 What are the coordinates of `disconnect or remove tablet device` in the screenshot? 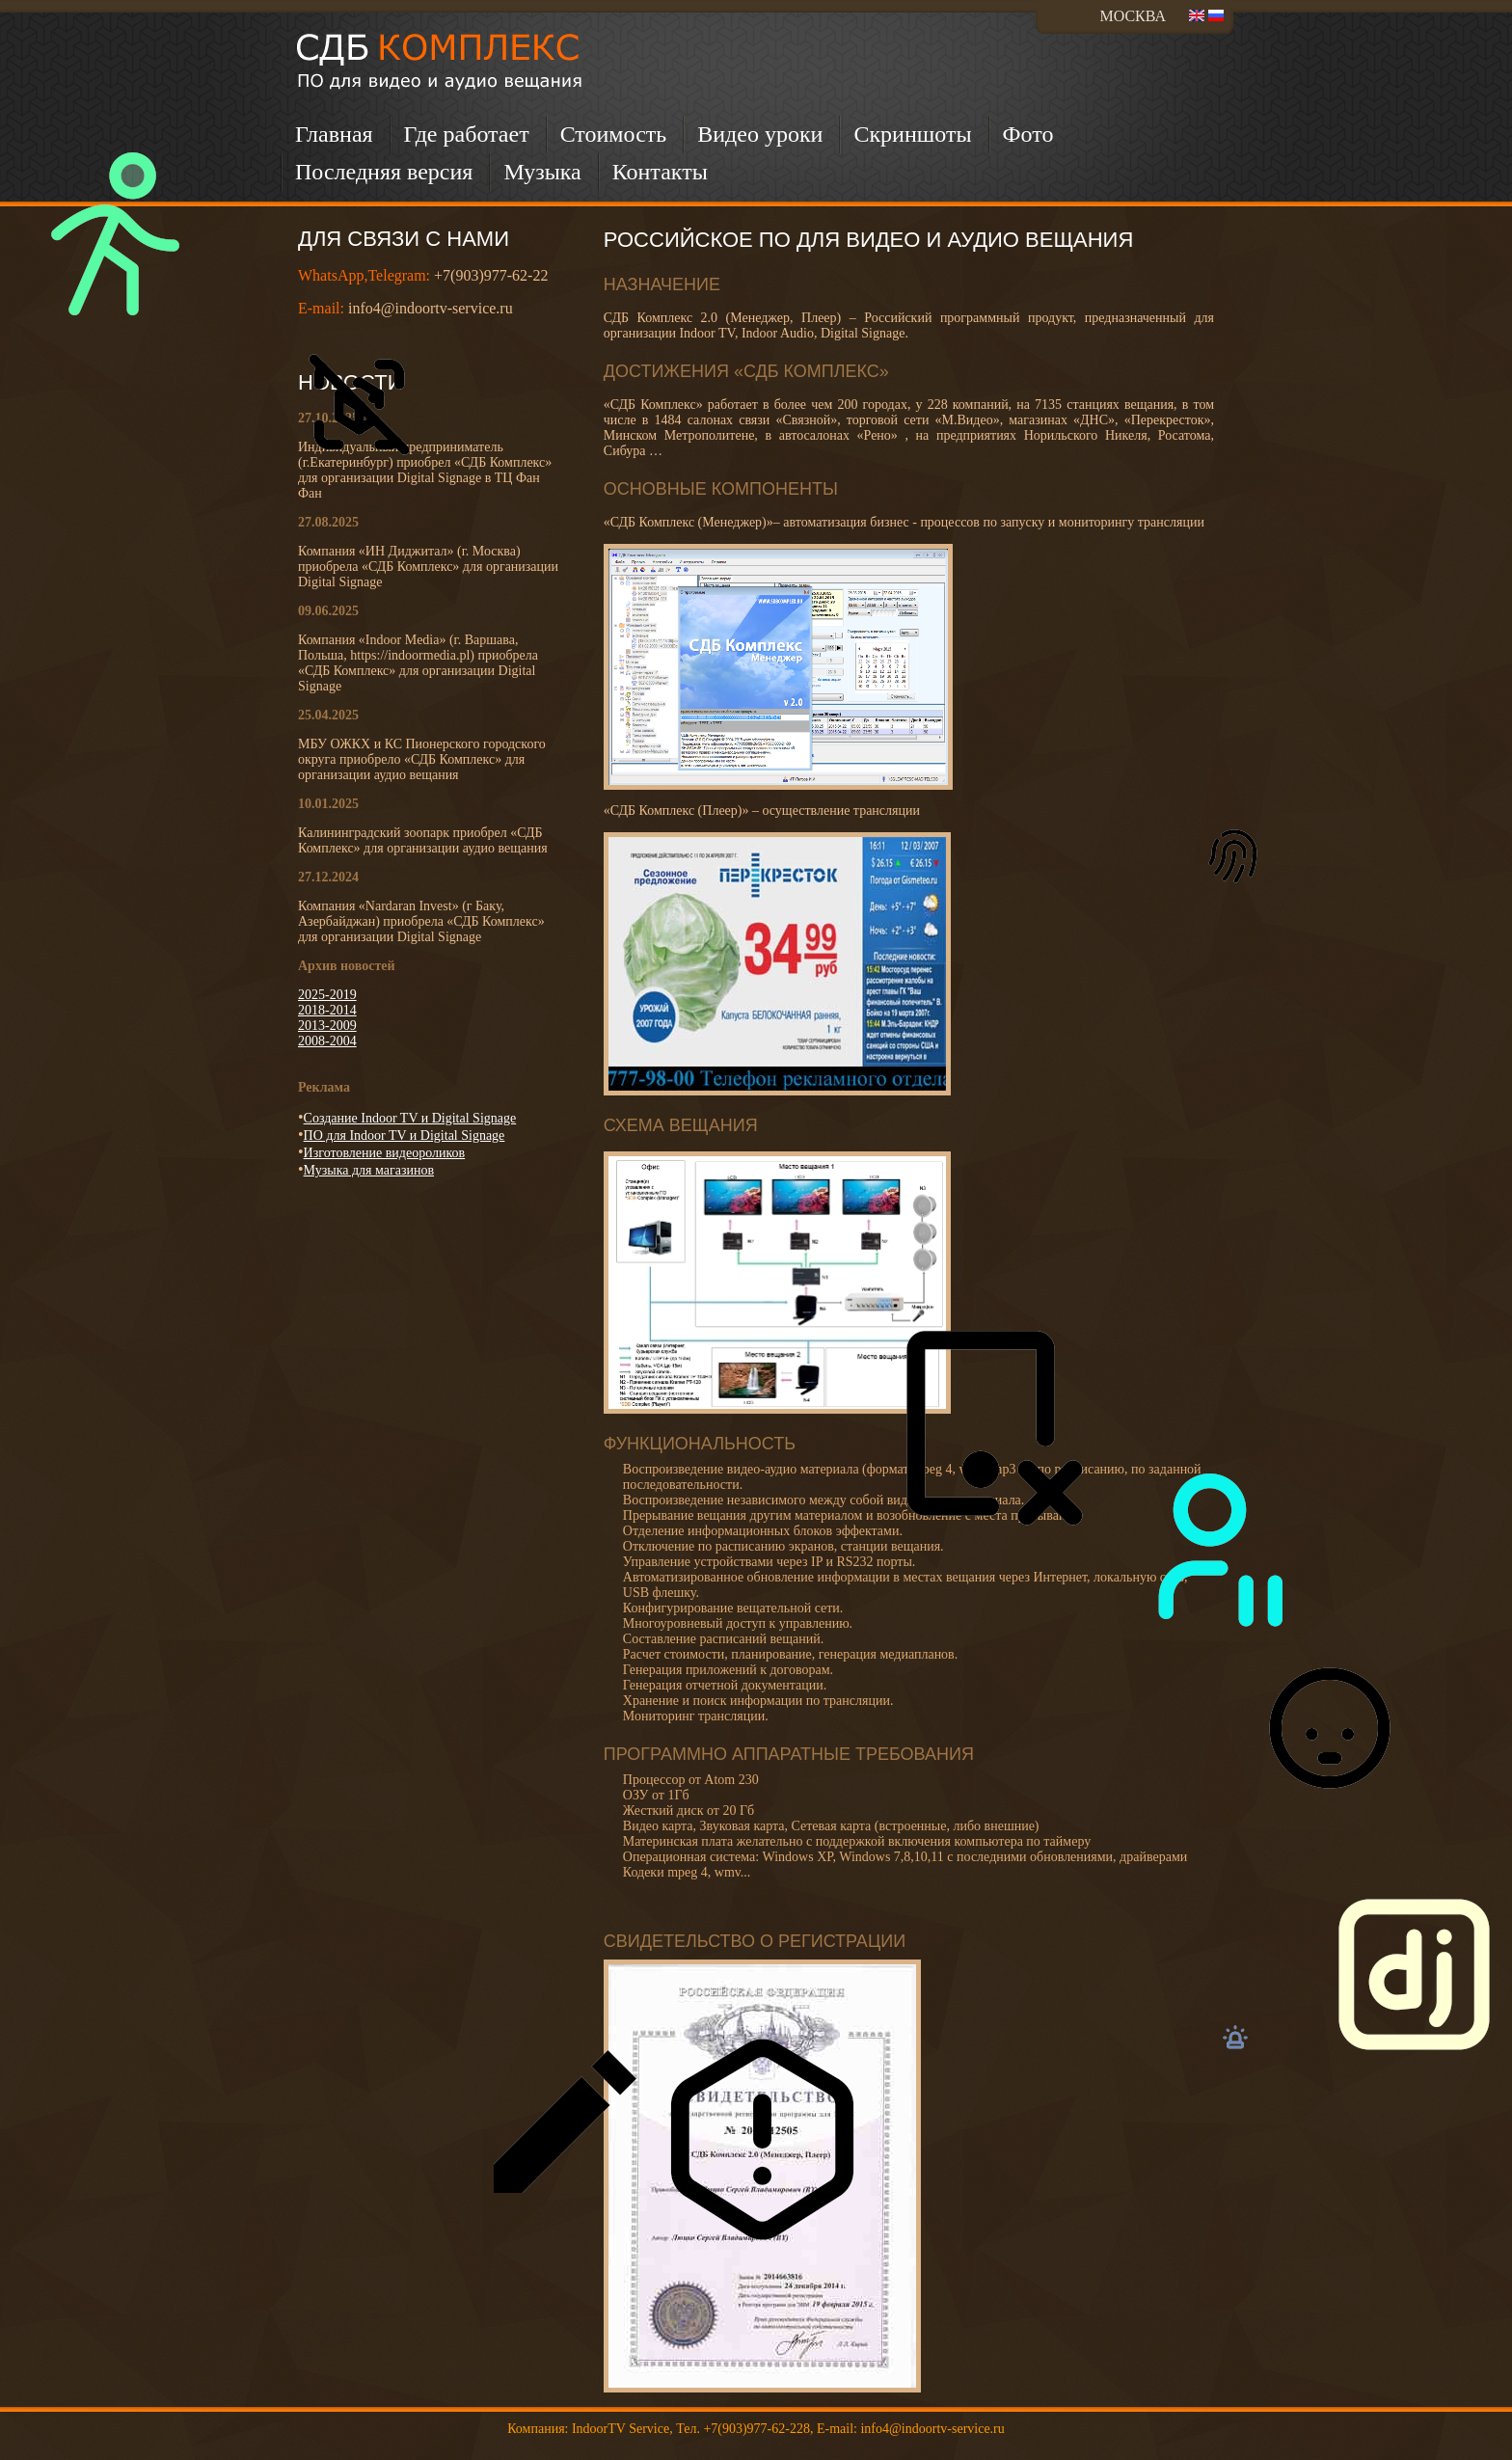 It's located at (981, 1423).